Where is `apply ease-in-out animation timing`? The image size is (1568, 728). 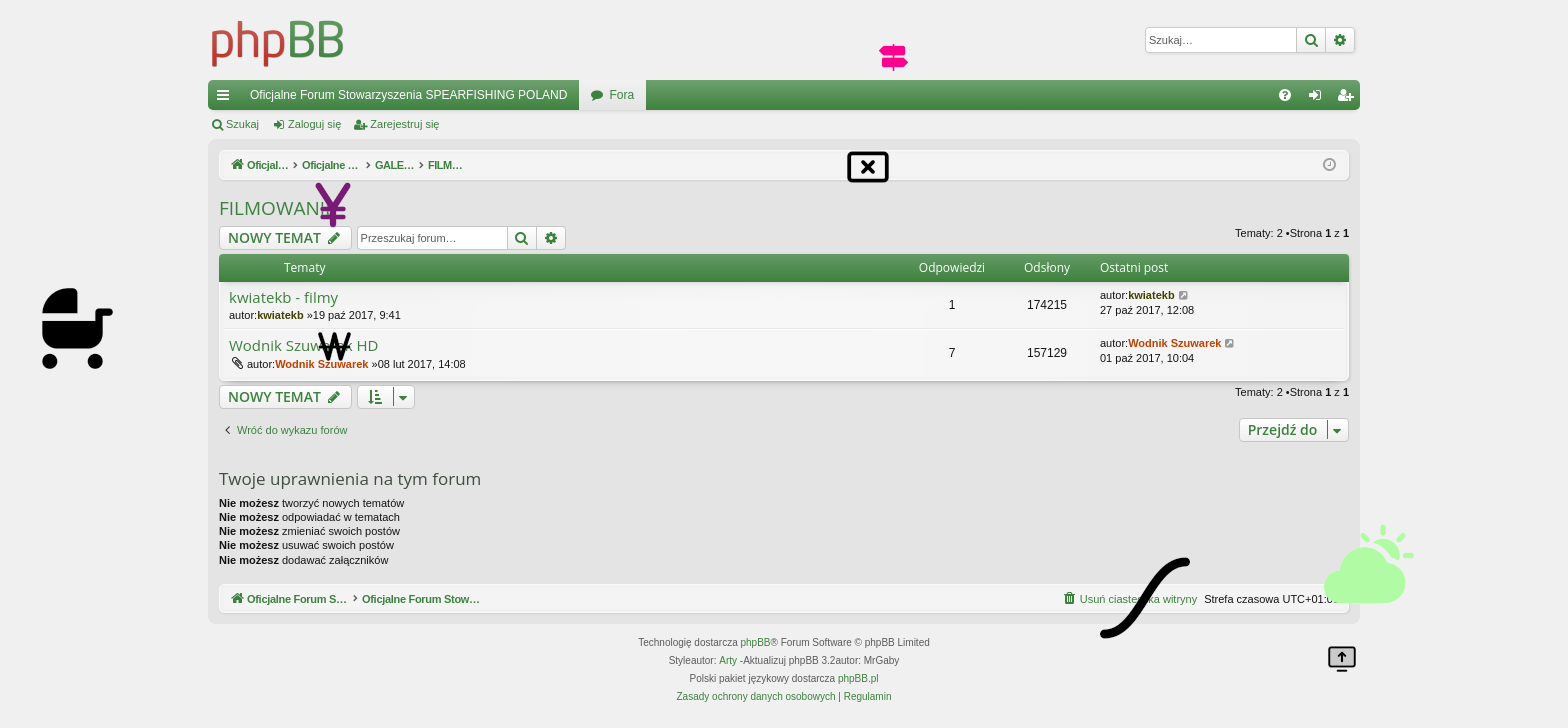
apply ease-in-out animation timing is located at coordinates (1145, 598).